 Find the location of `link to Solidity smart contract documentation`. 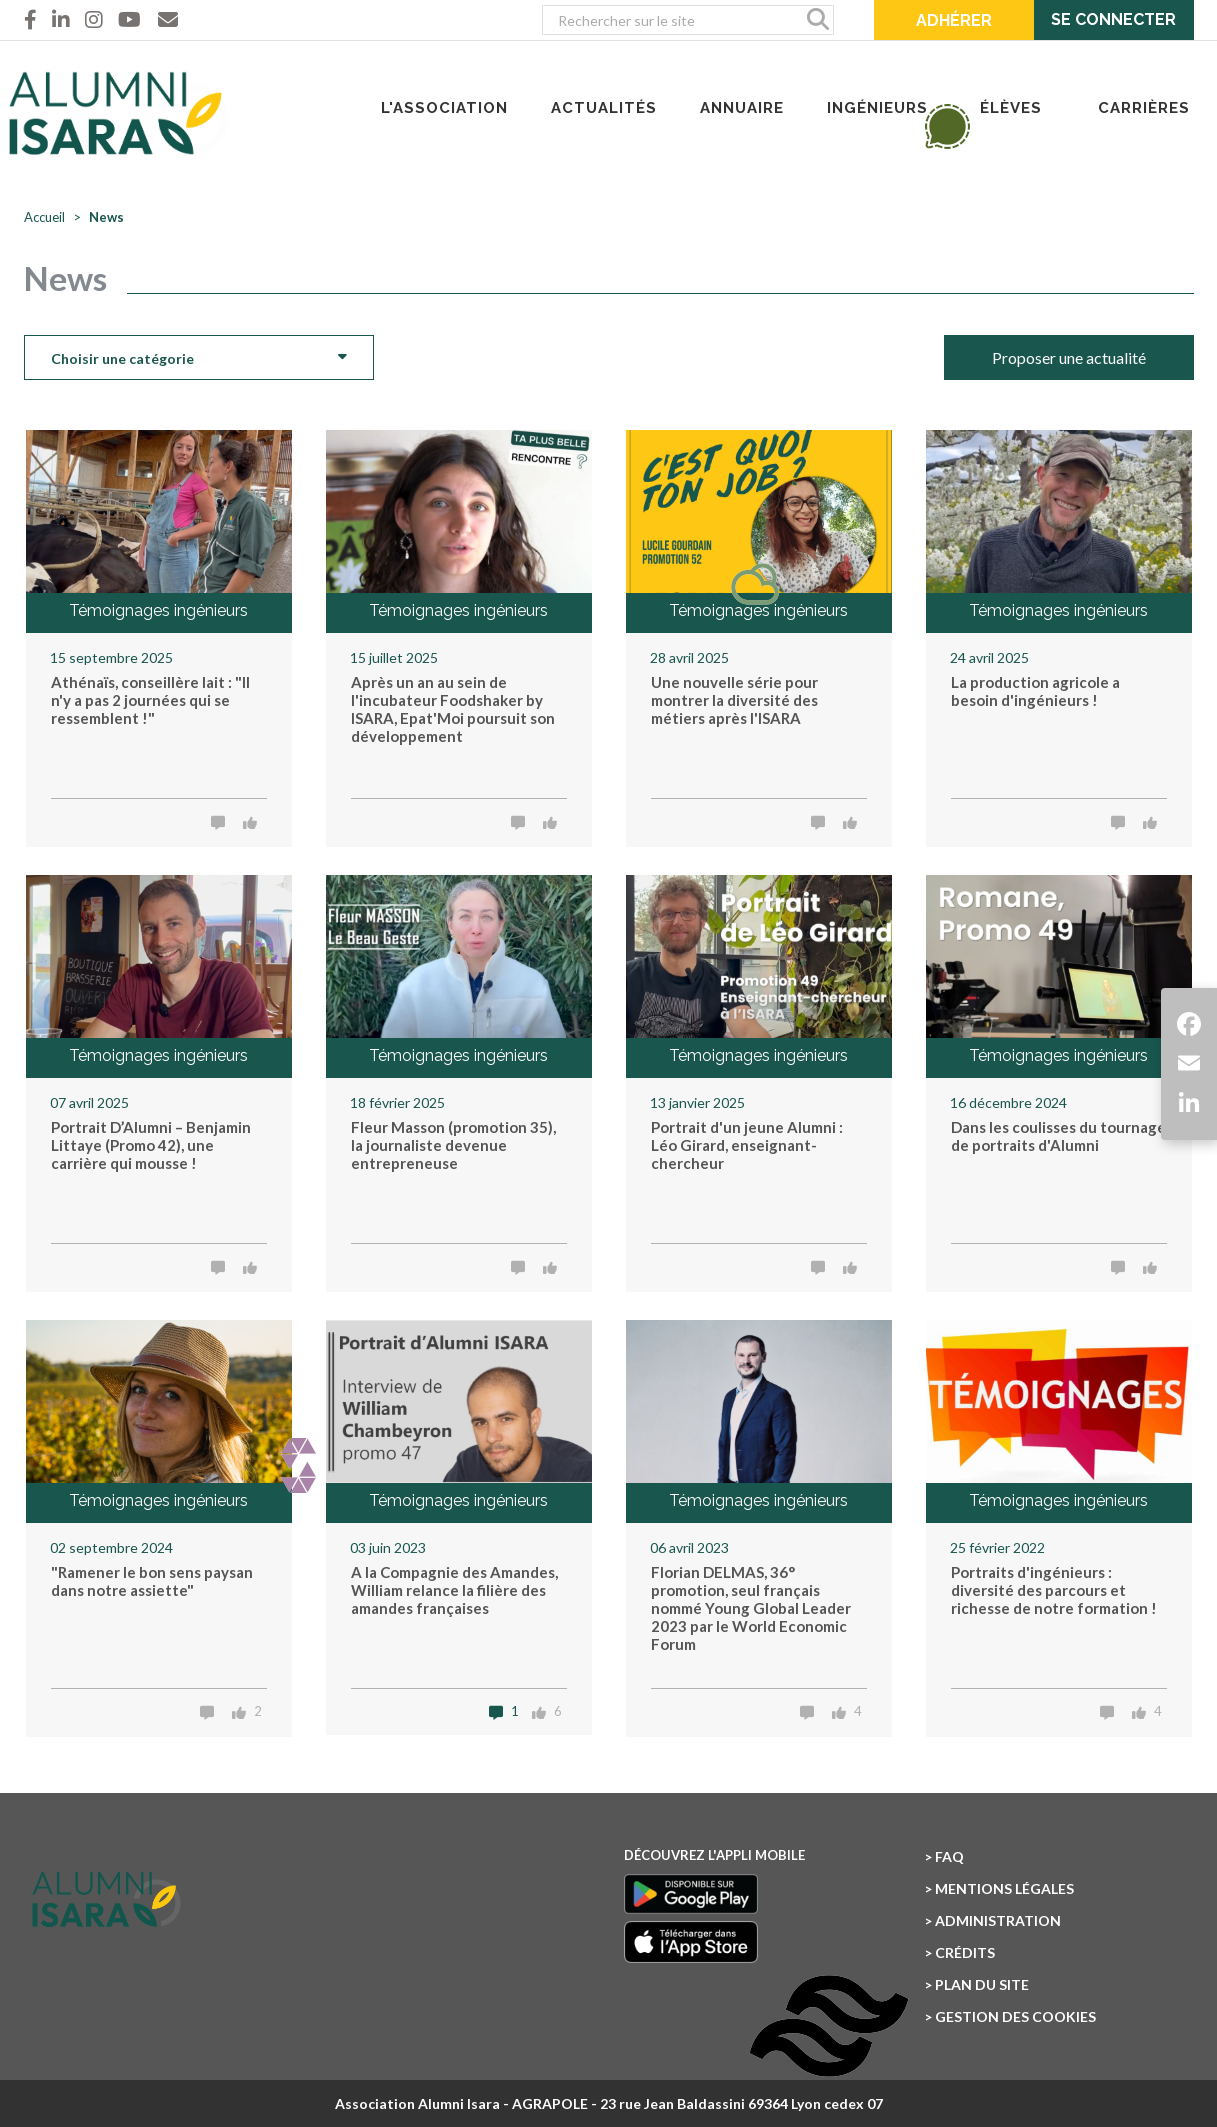

link to Solidity smart contract documentation is located at coordinates (298, 1465).